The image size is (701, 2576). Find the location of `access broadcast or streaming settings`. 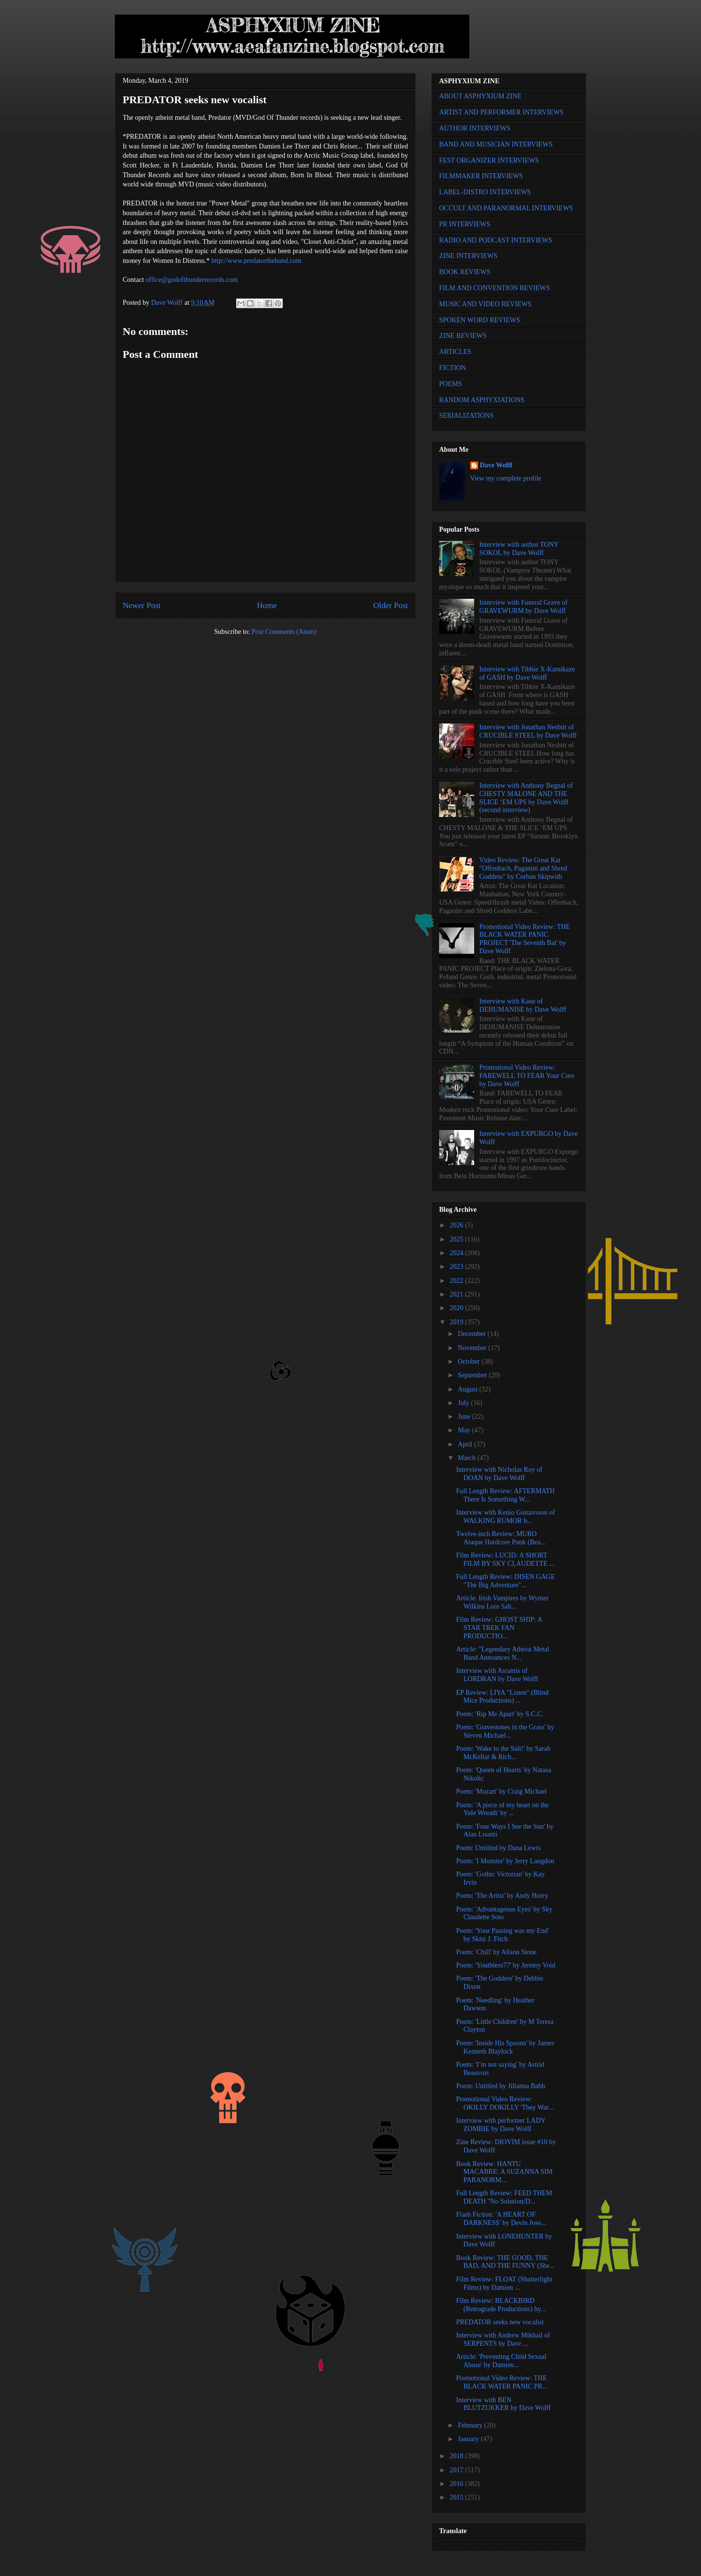

access broadcast or streaming settings is located at coordinates (386, 2148).